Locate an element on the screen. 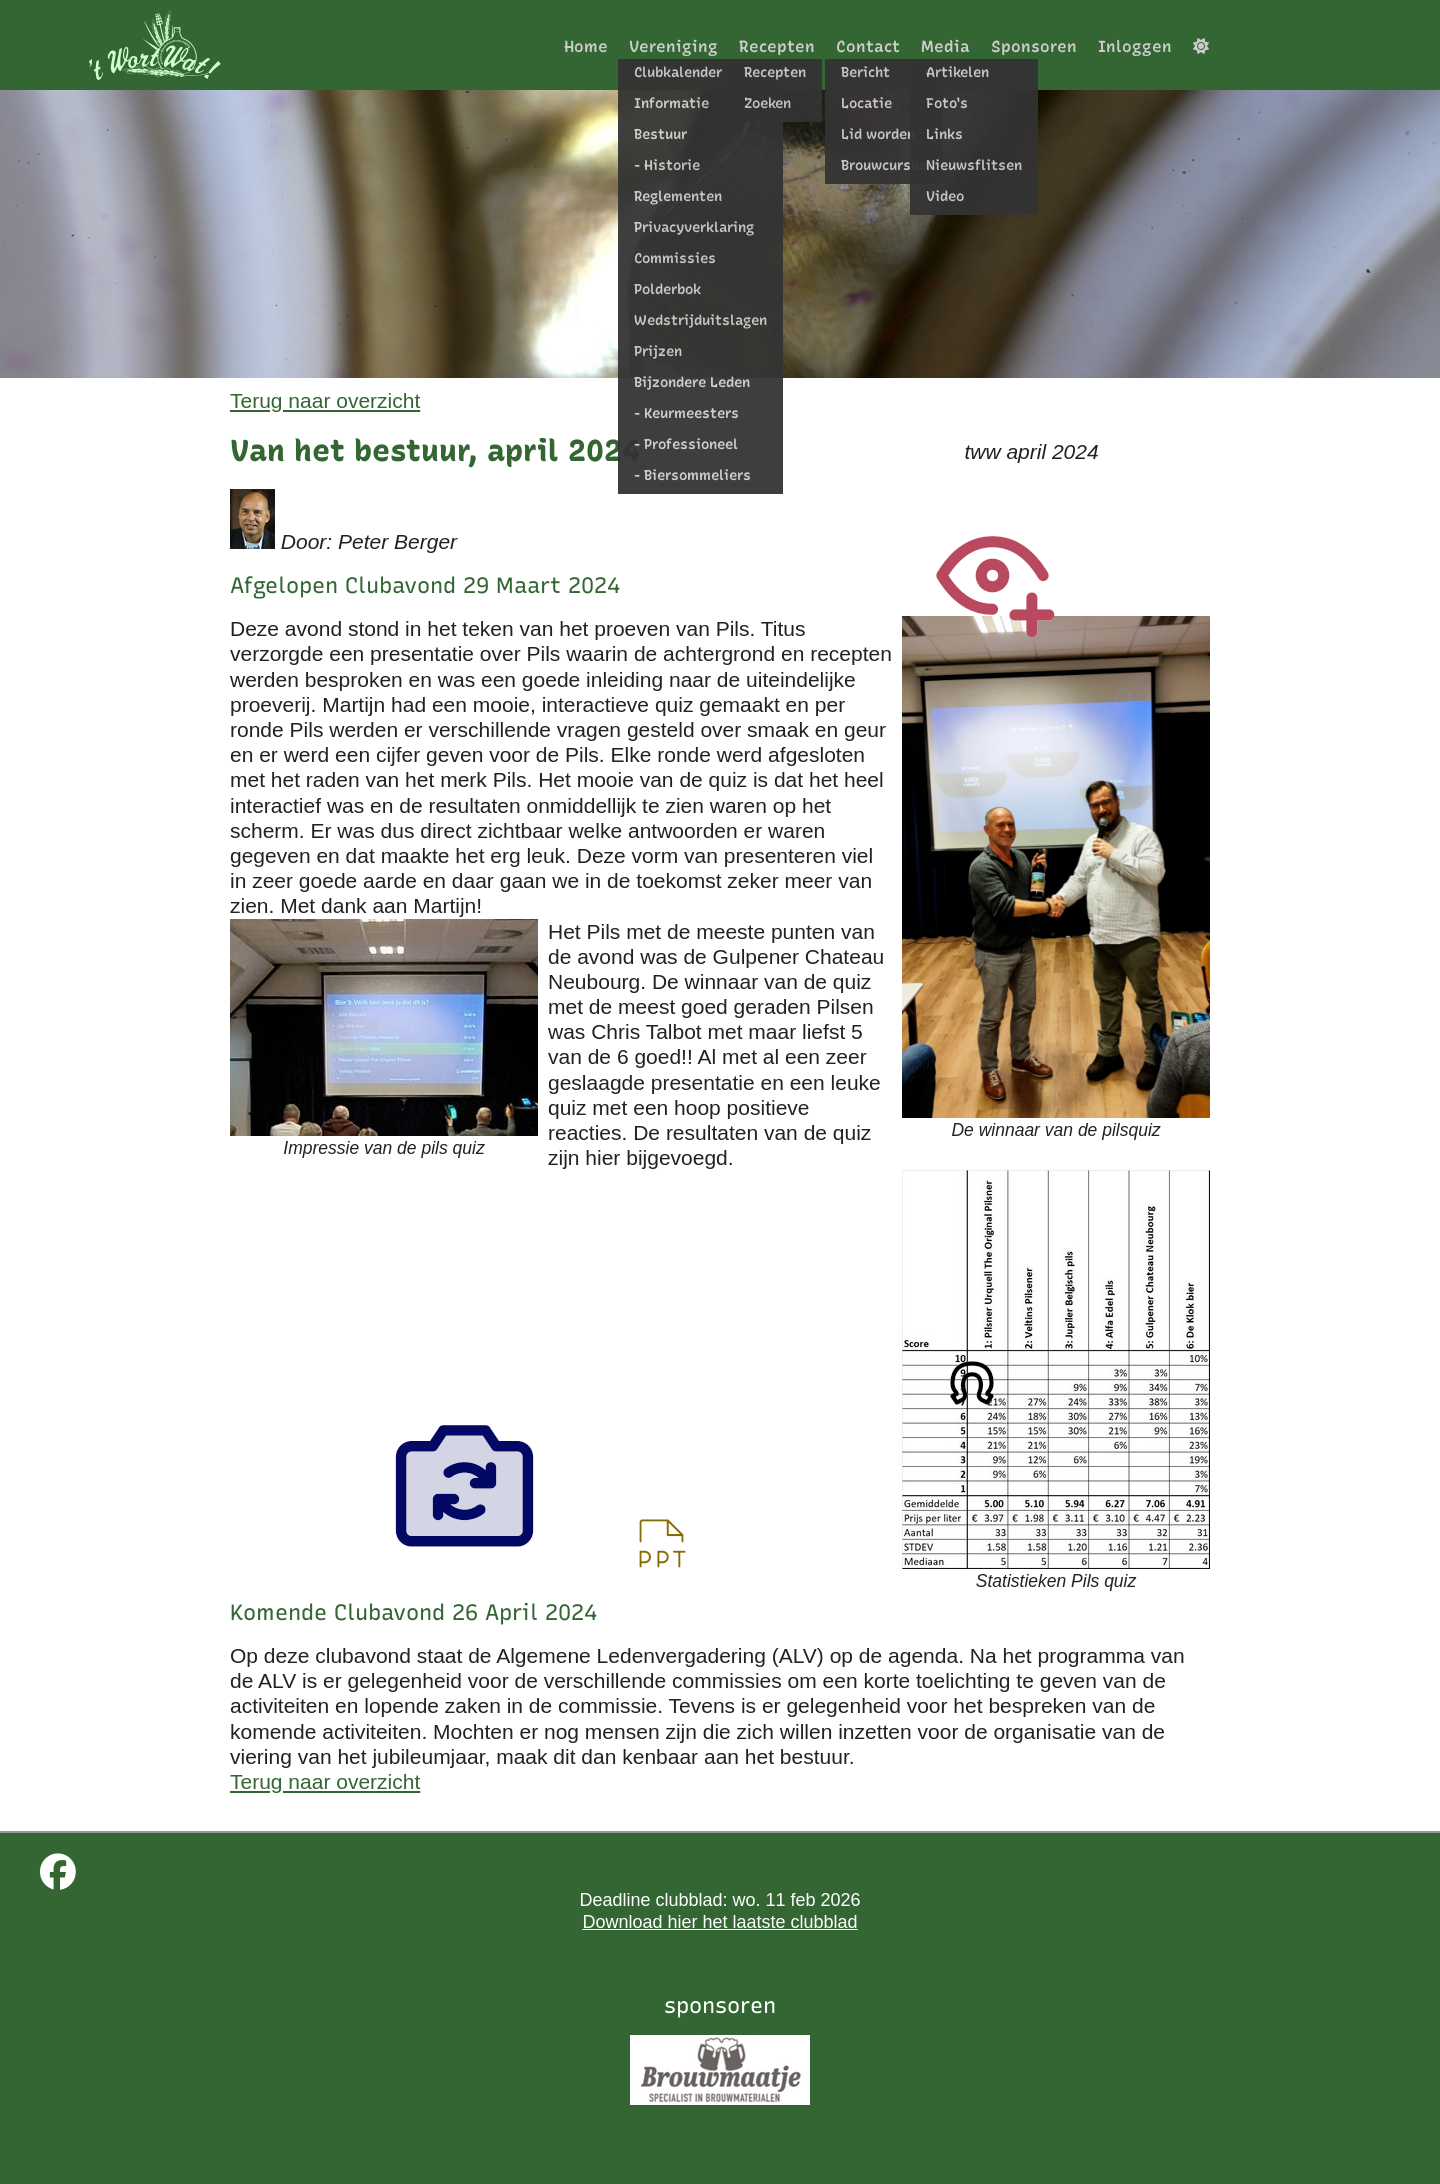  add to watchlist is located at coordinates (992, 575).